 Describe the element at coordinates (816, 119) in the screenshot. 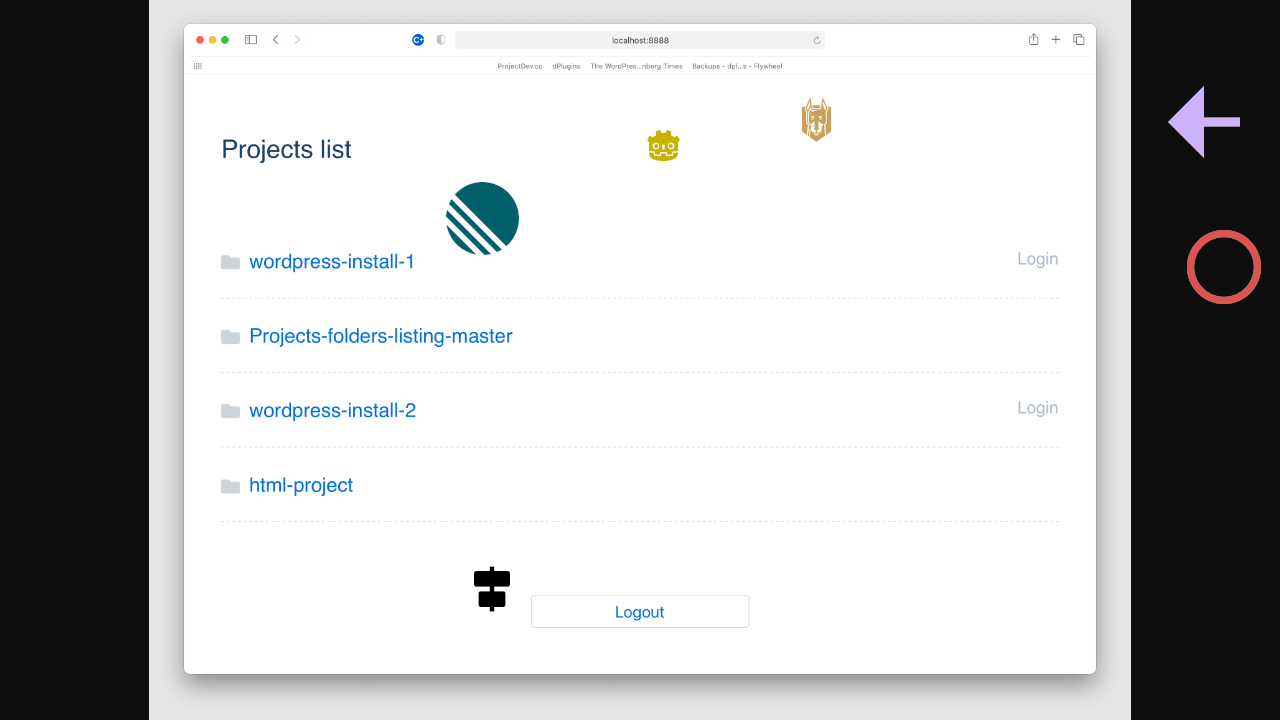

I see `access Snyk security dashboard` at that location.